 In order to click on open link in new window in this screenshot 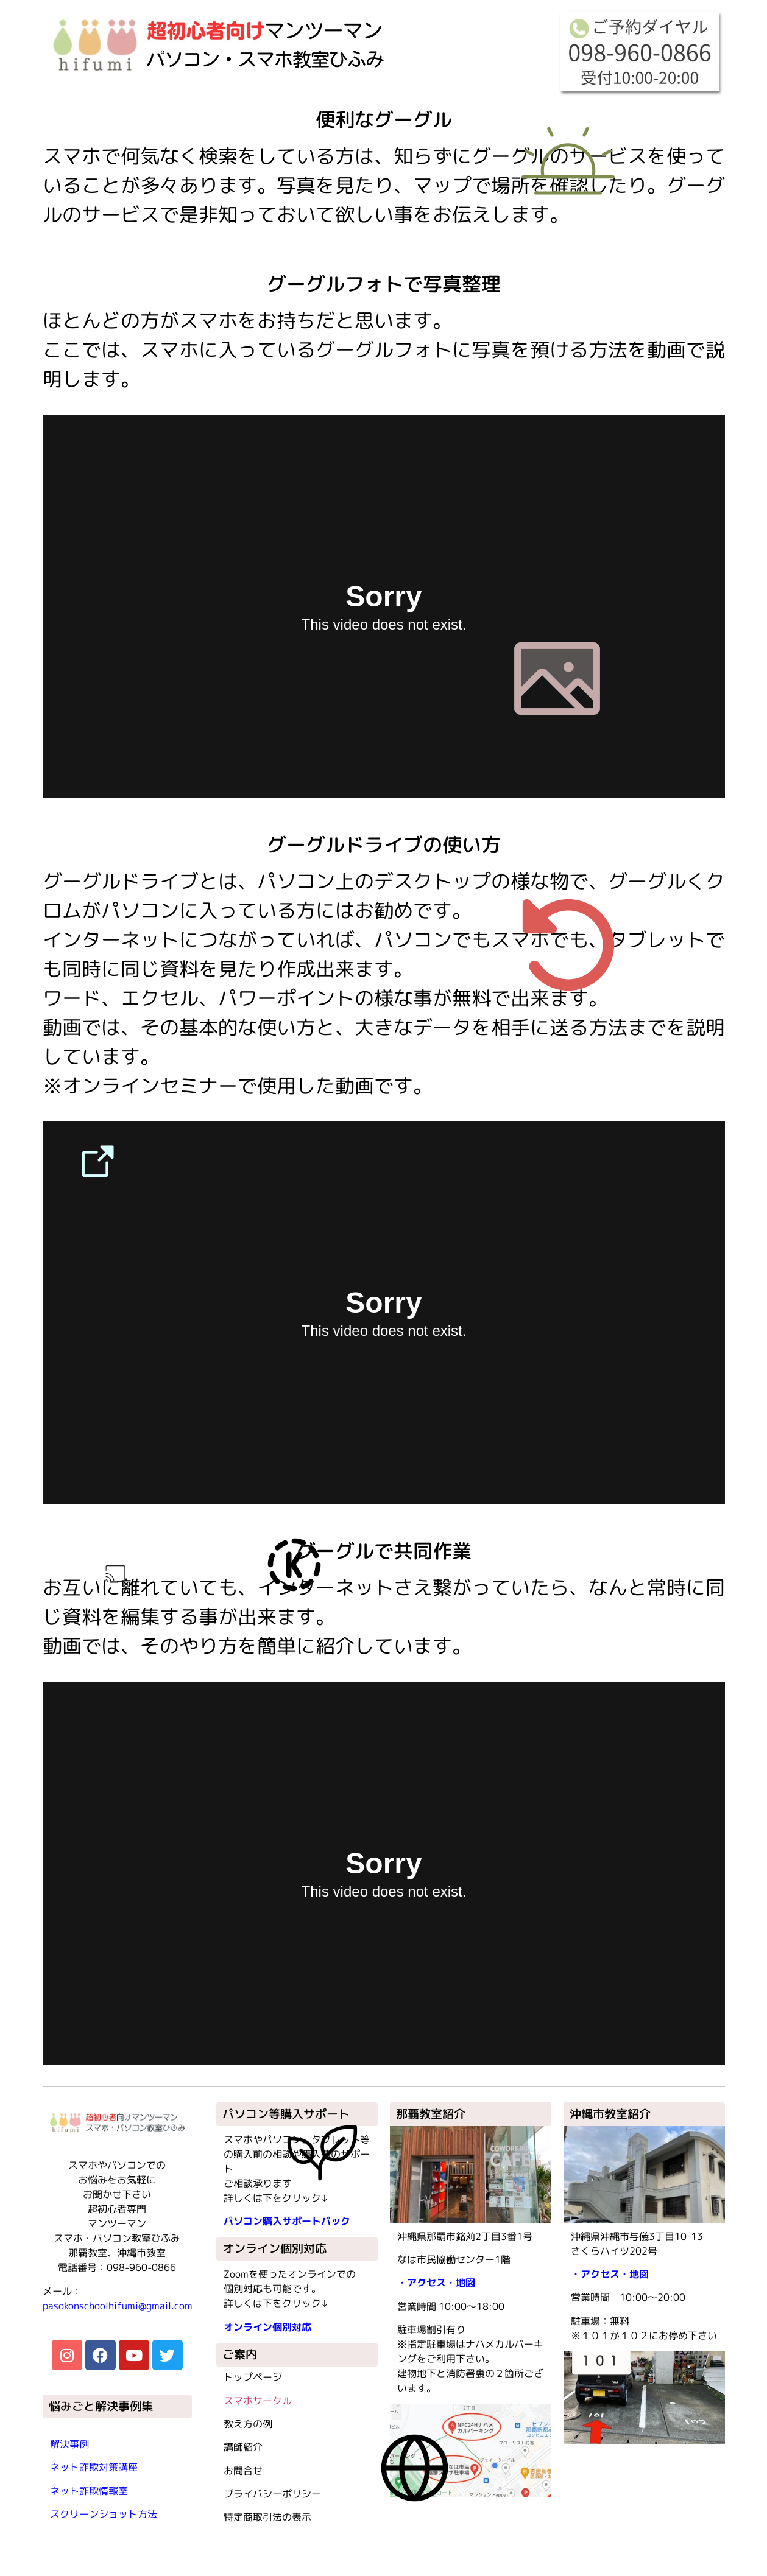, I will do `click(97, 1161)`.